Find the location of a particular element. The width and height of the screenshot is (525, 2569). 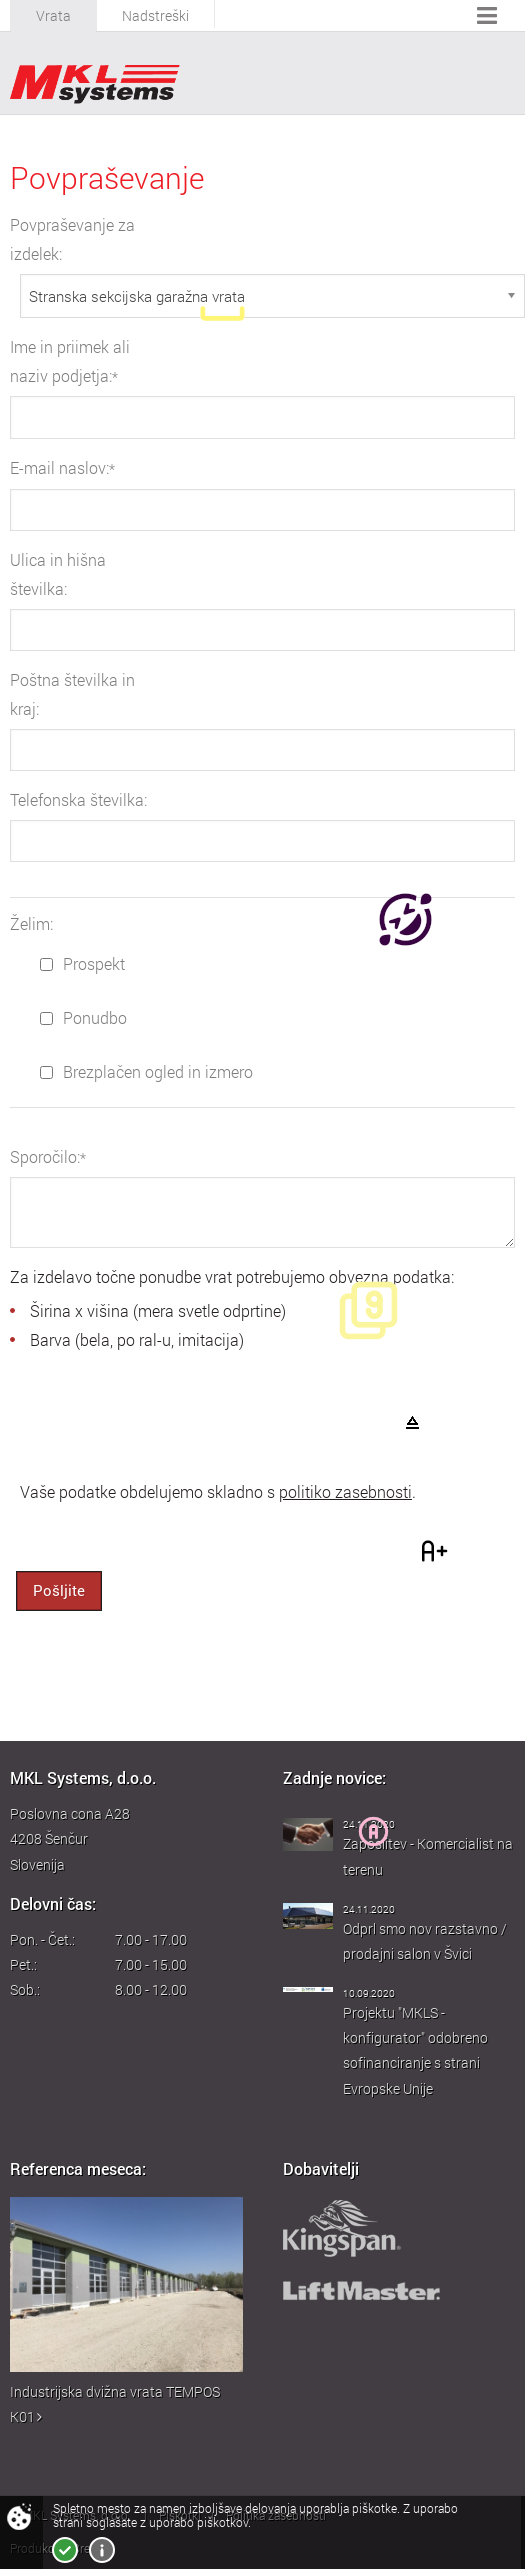

increase text size is located at coordinates (434, 1551).